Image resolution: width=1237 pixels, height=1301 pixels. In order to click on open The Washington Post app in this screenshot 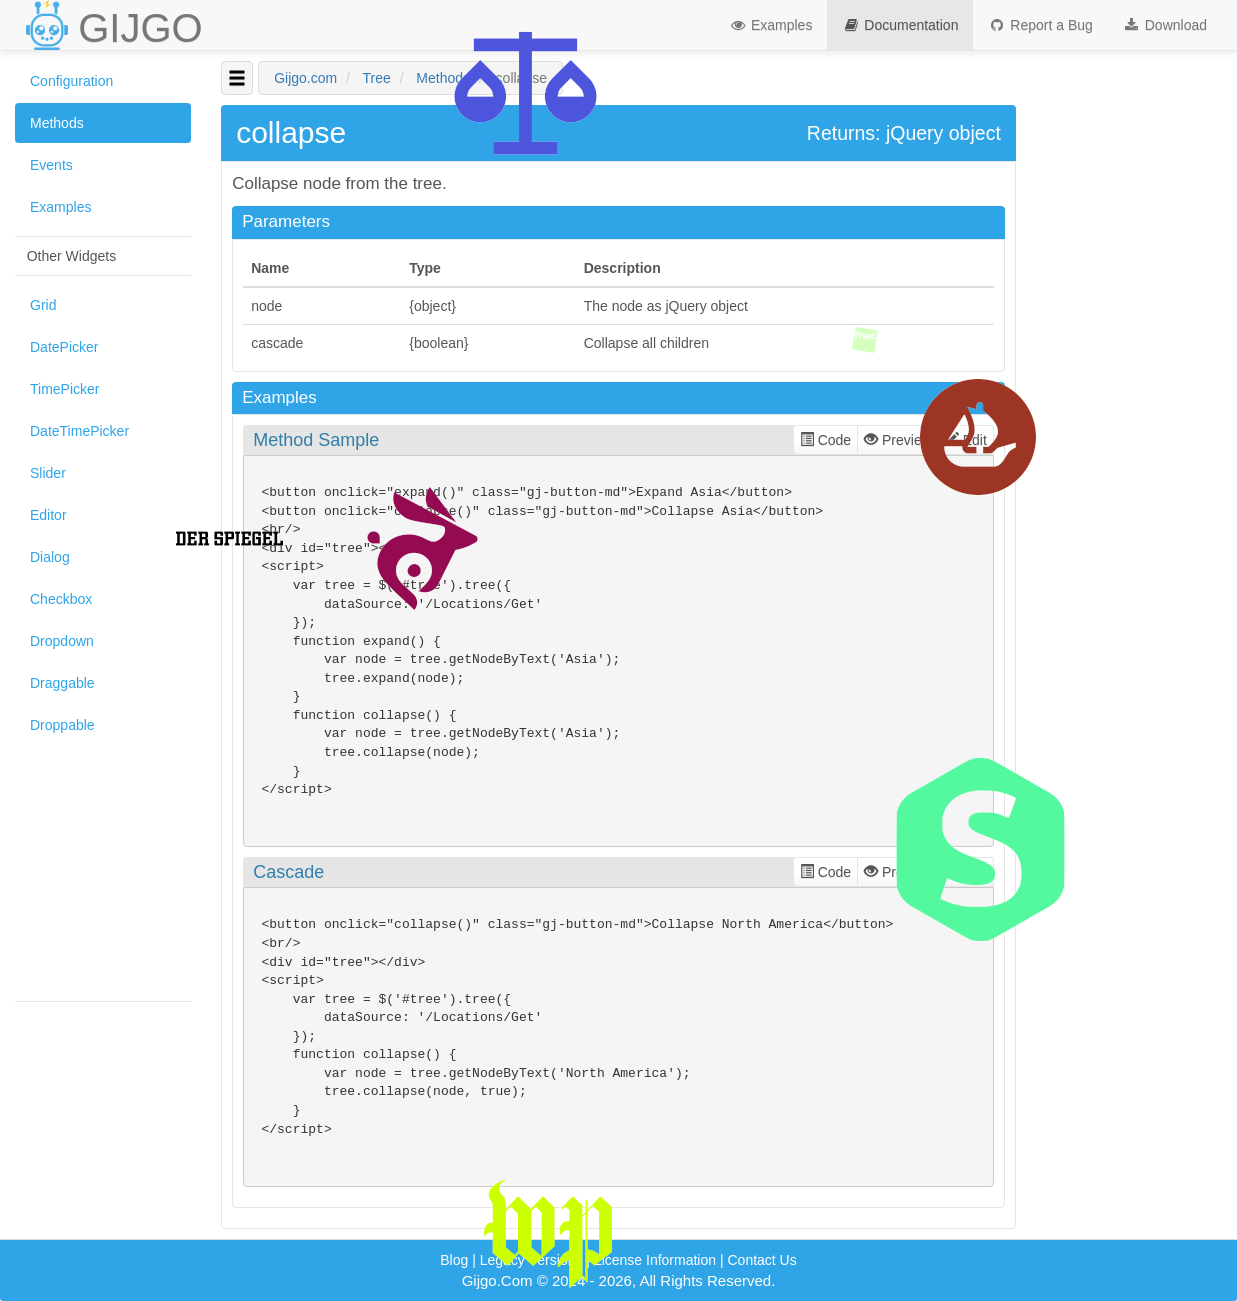, I will do `click(548, 1234)`.